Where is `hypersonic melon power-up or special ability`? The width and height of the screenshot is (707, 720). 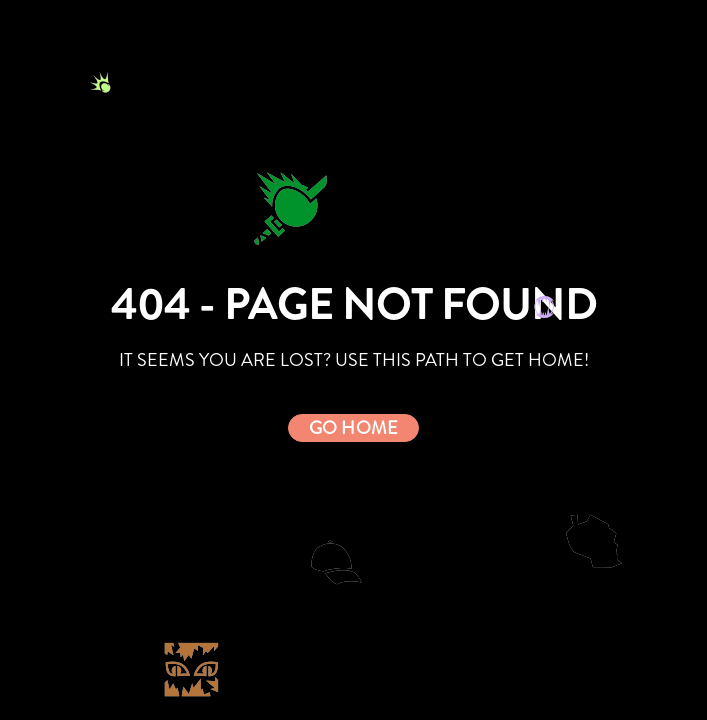
hypersonic melon power-up or special ability is located at coordinates (100, 82).